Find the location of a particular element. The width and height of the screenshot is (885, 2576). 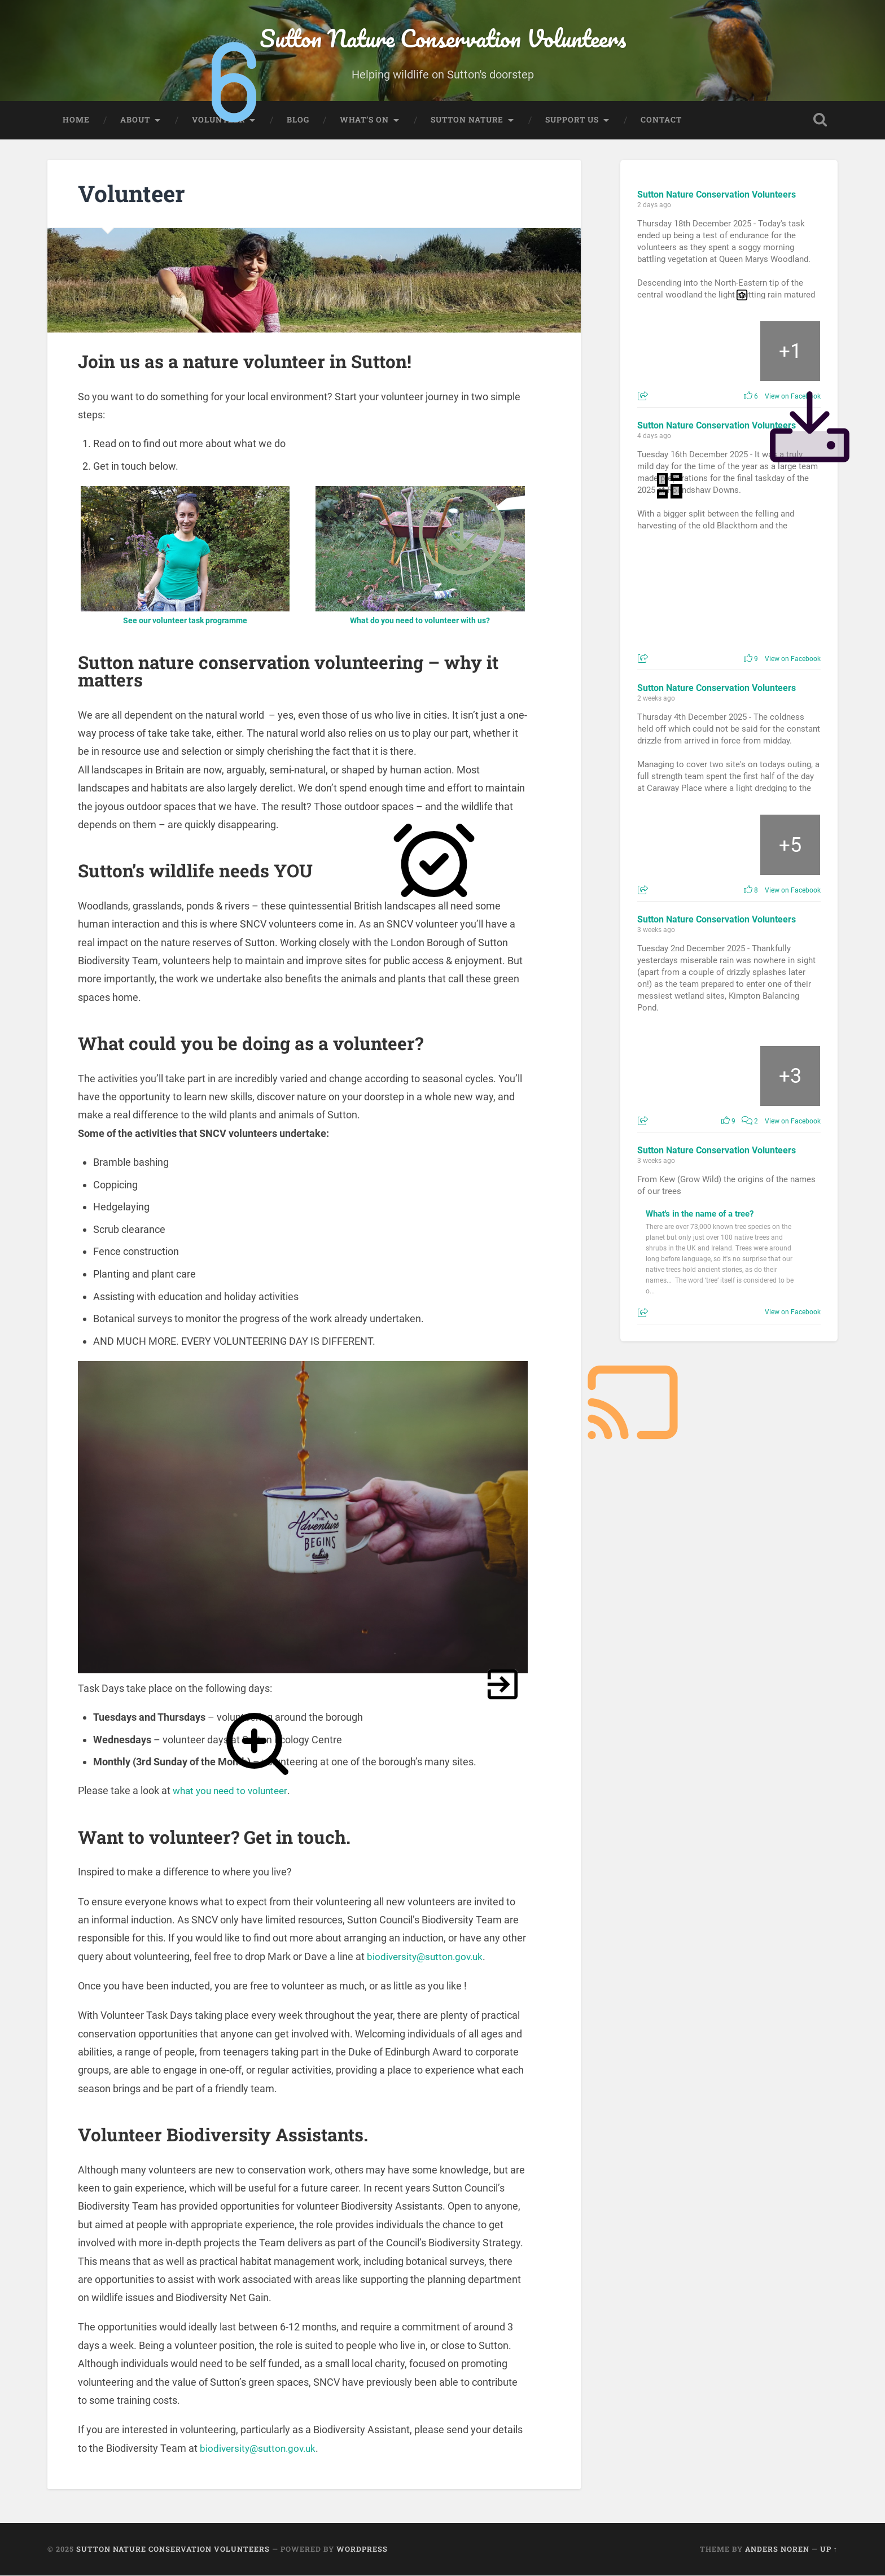

download file or content is located at coordinates (462, 532).